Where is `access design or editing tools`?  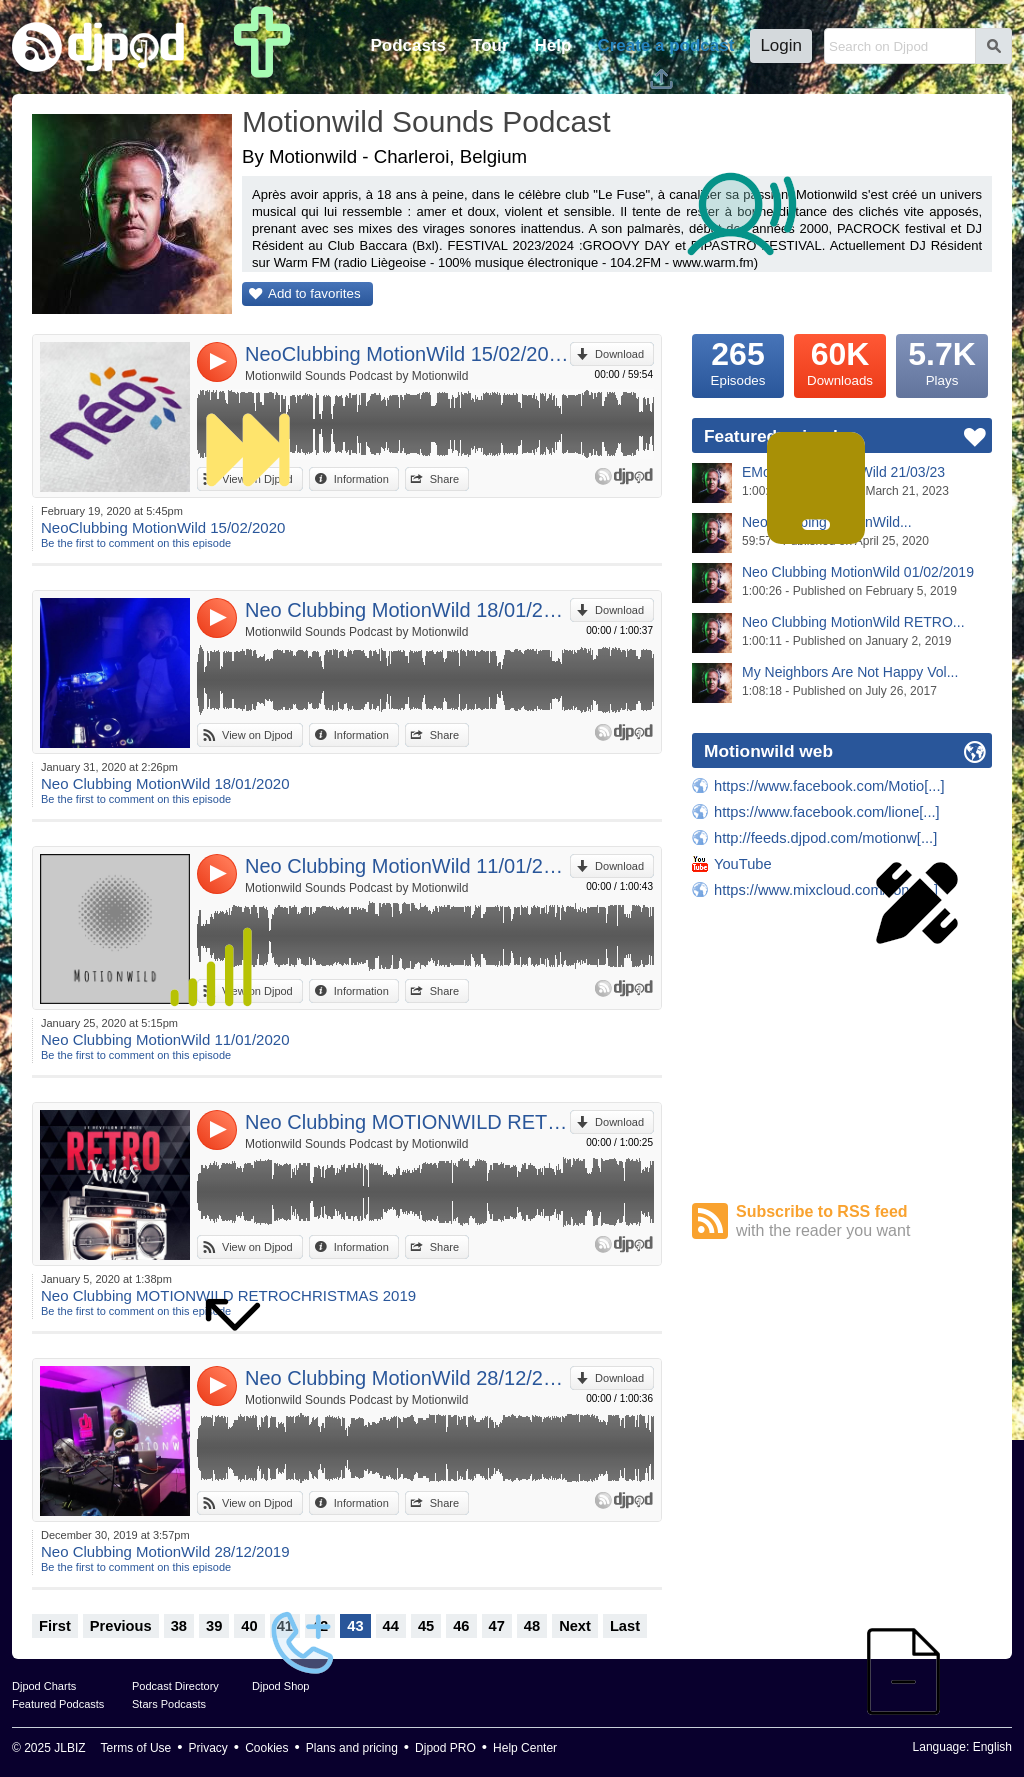
access design or editing tools is located at coordinates (917, 903).